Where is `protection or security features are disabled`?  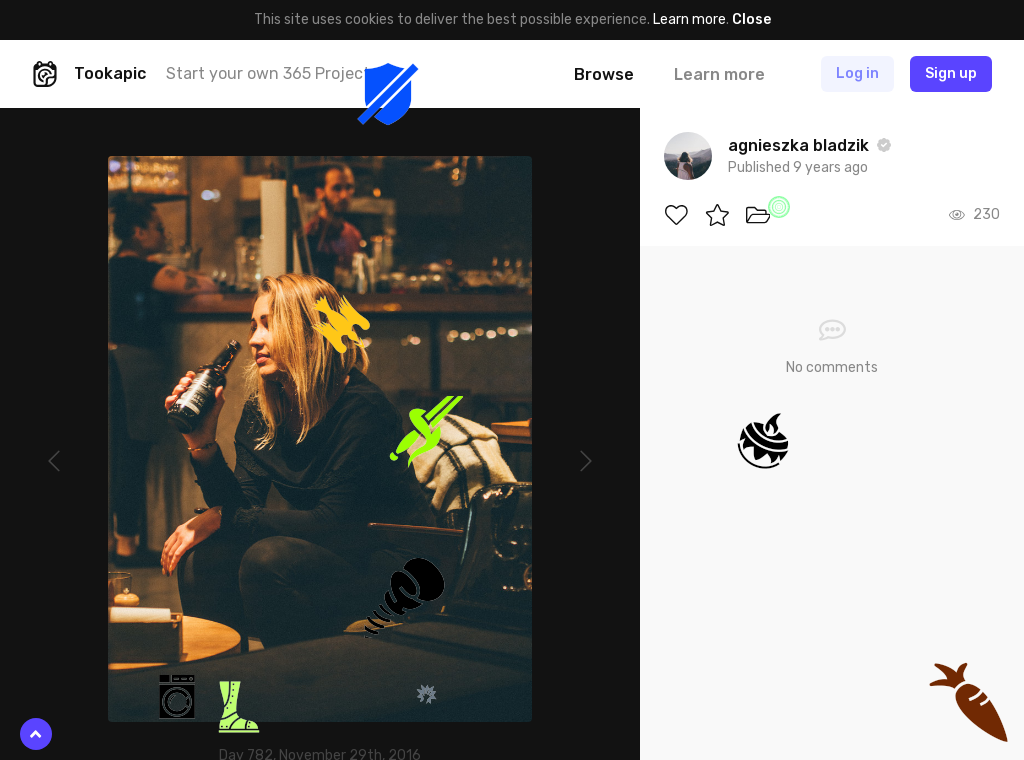
protection or security features are disabled is located at coordinates (388, 94).